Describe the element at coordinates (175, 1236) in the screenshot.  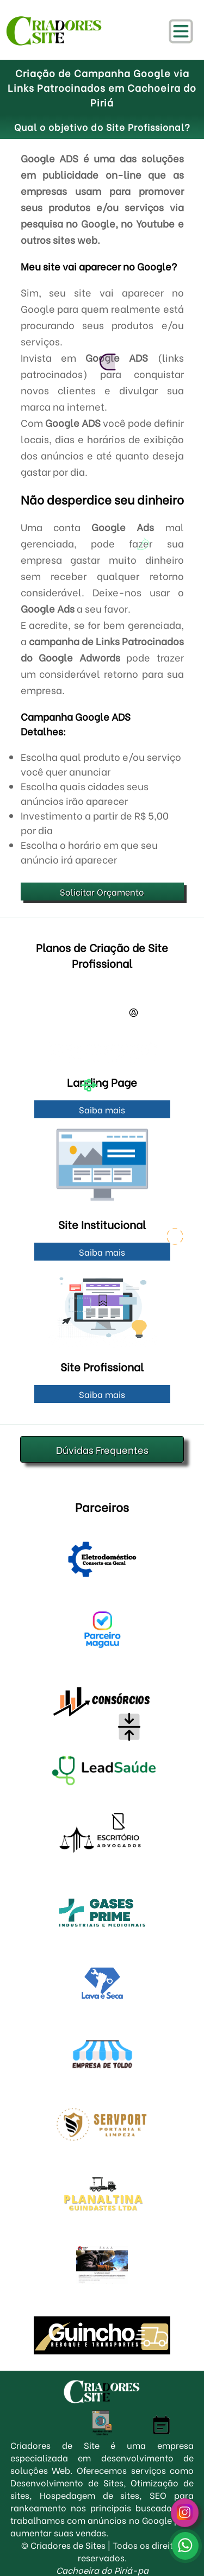
I see `indicates loading or processing in progress` at that location.